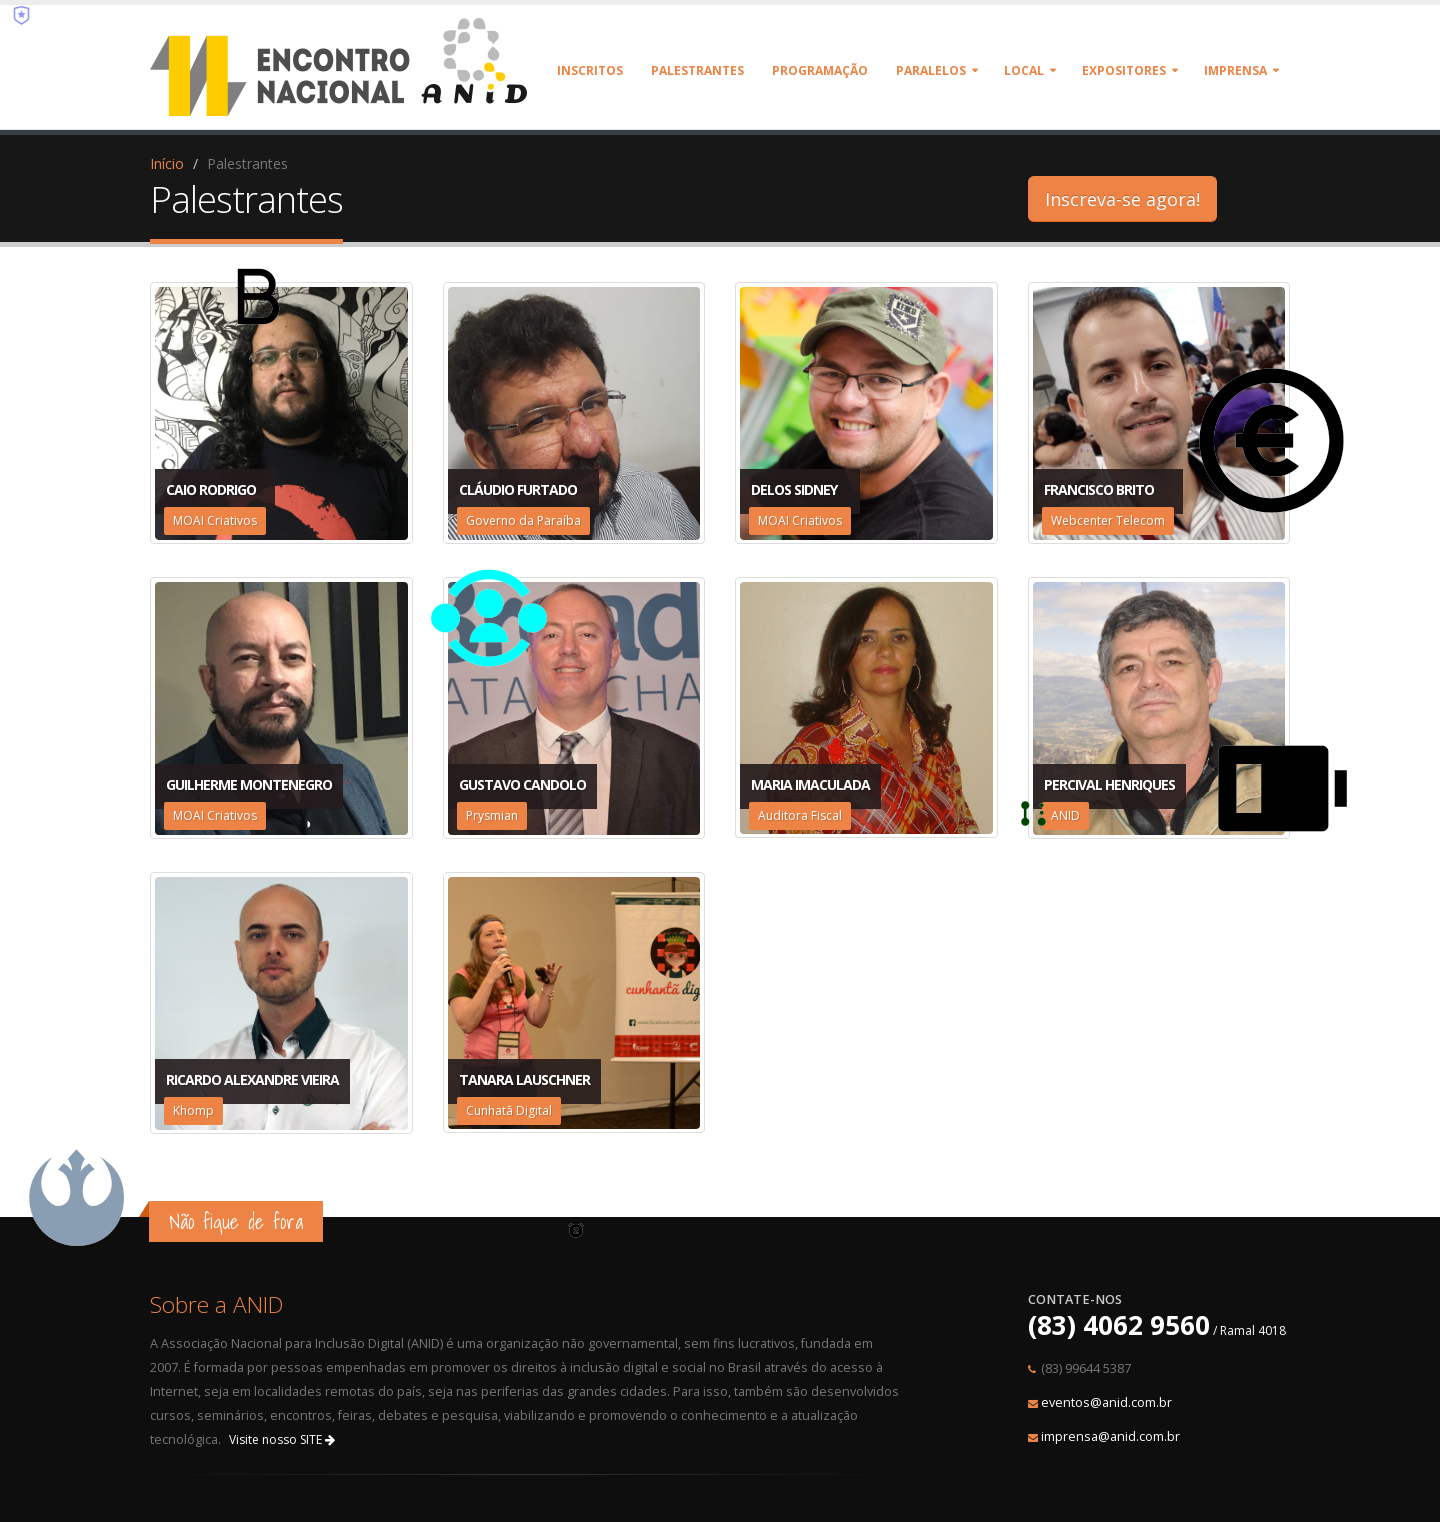 The image size is (1440, 1522). What do you see at coordinates (76, 1197) in the screenshot?
I see `Star Wars Rebel Alliance logo` at bounding box center [76, 1197].